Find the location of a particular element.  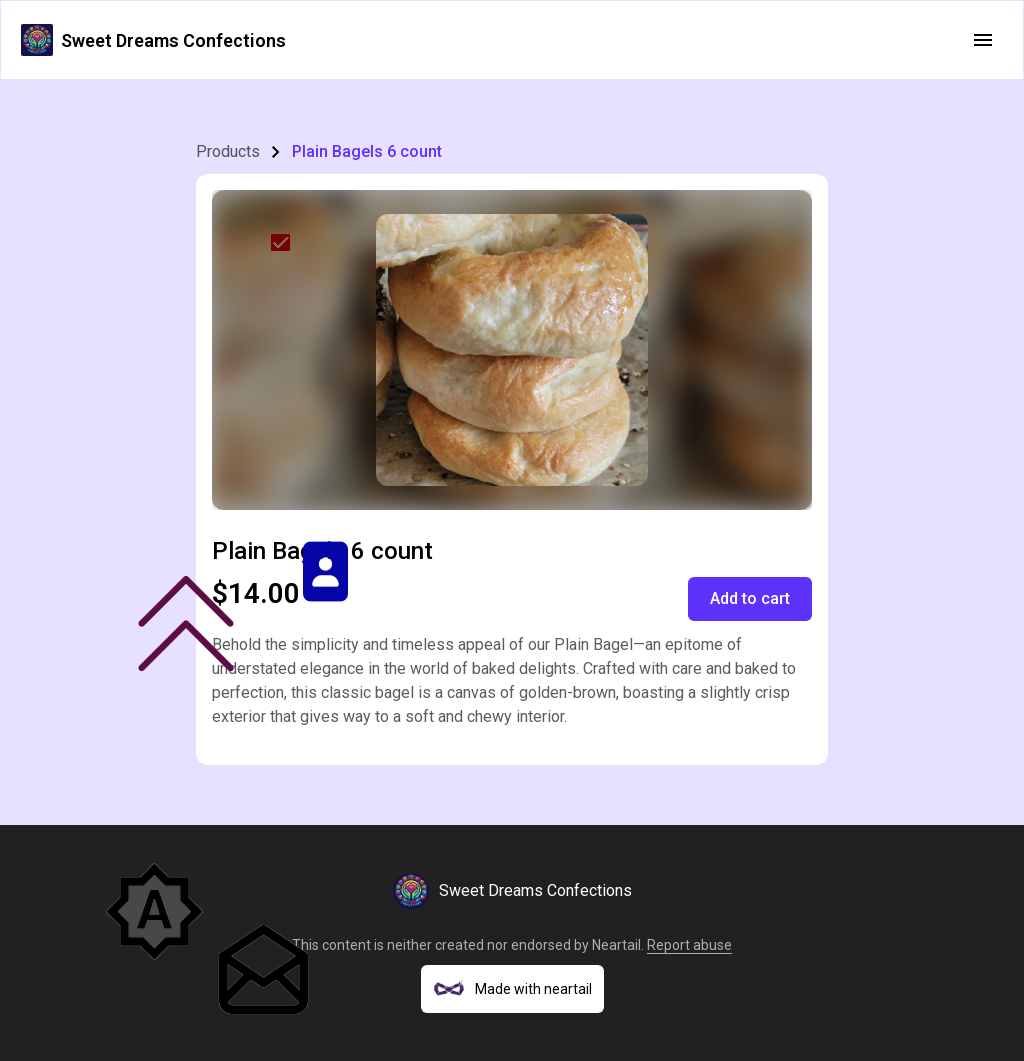

confirm or submit an action is located at coordinates (280, 242).